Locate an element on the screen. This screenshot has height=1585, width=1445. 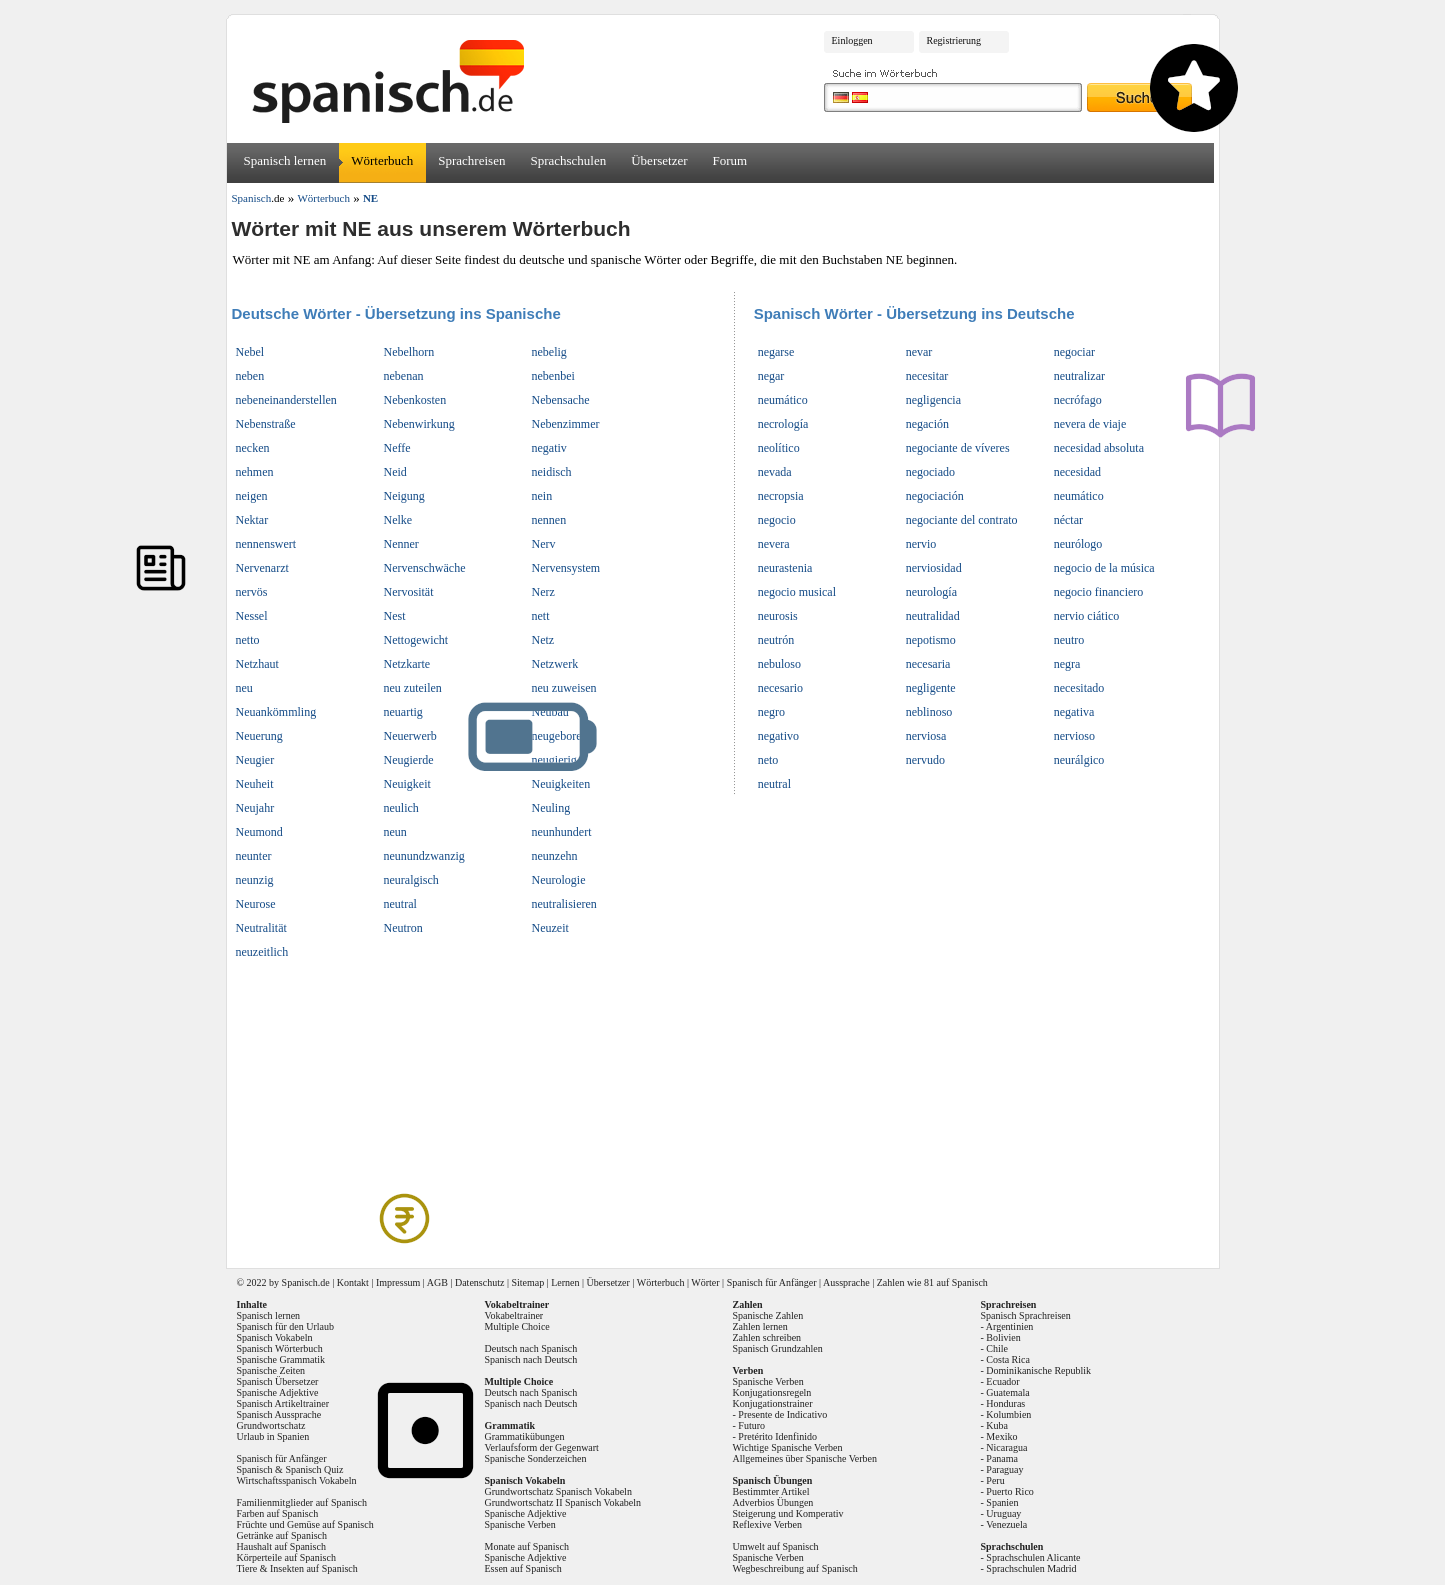
indicates battery at 50% charge is located at coordinates (532, 732).